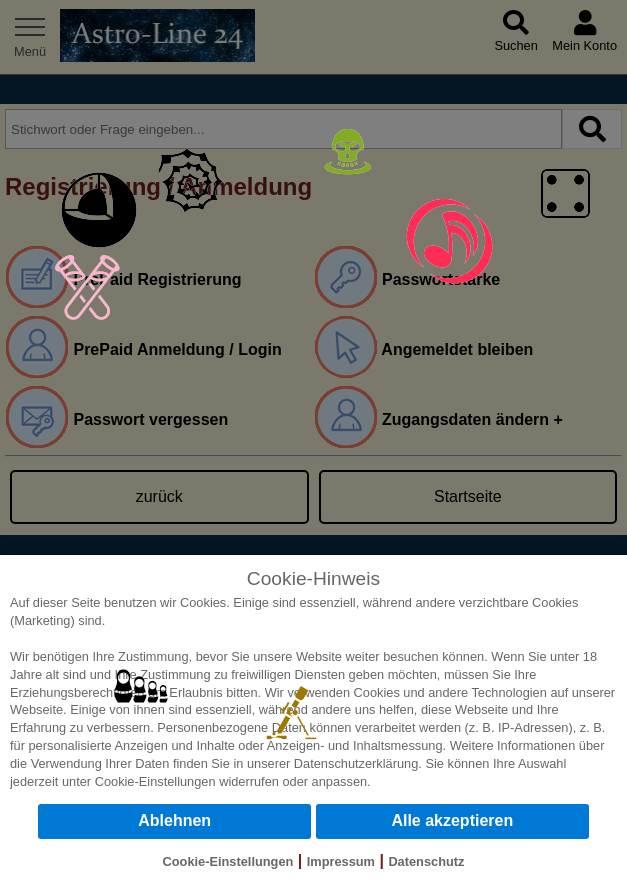 This screenshot has height=883, width=627. Describe the element at coordinates (141, 686) in the screenshot. I see `view nested or hierarchical content` at that location.